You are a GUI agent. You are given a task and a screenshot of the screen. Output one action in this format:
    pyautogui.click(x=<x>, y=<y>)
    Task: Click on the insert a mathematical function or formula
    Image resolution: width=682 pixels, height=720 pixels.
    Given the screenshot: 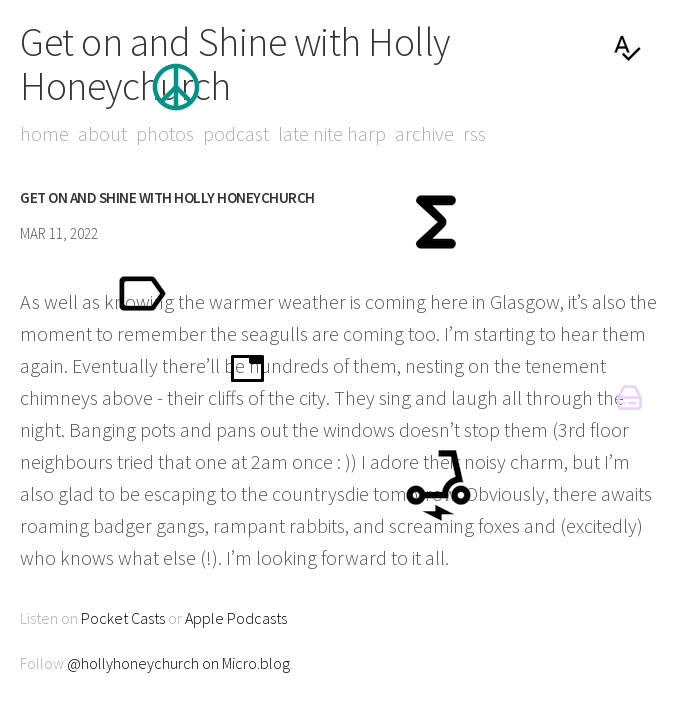 What is the action you would take?
    pyautogui.click(x=436, y=222)
    